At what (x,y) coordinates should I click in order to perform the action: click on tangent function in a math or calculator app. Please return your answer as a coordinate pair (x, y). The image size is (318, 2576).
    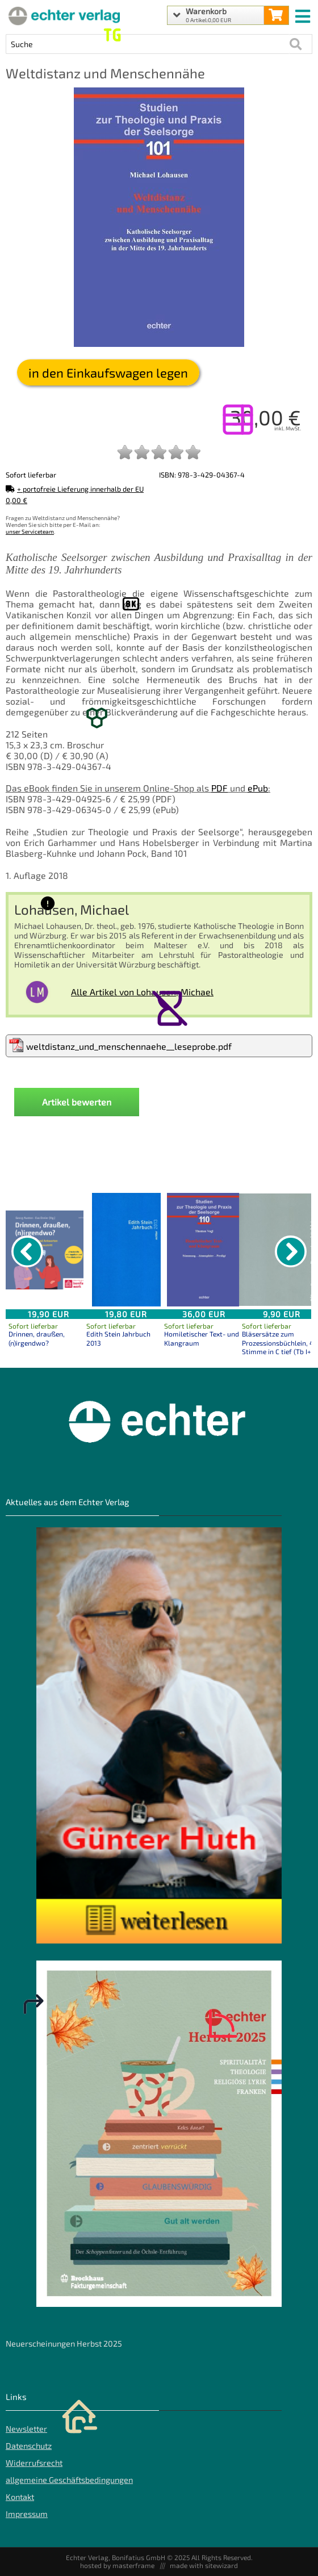
    Looking at the image, I should click on (111, 35).